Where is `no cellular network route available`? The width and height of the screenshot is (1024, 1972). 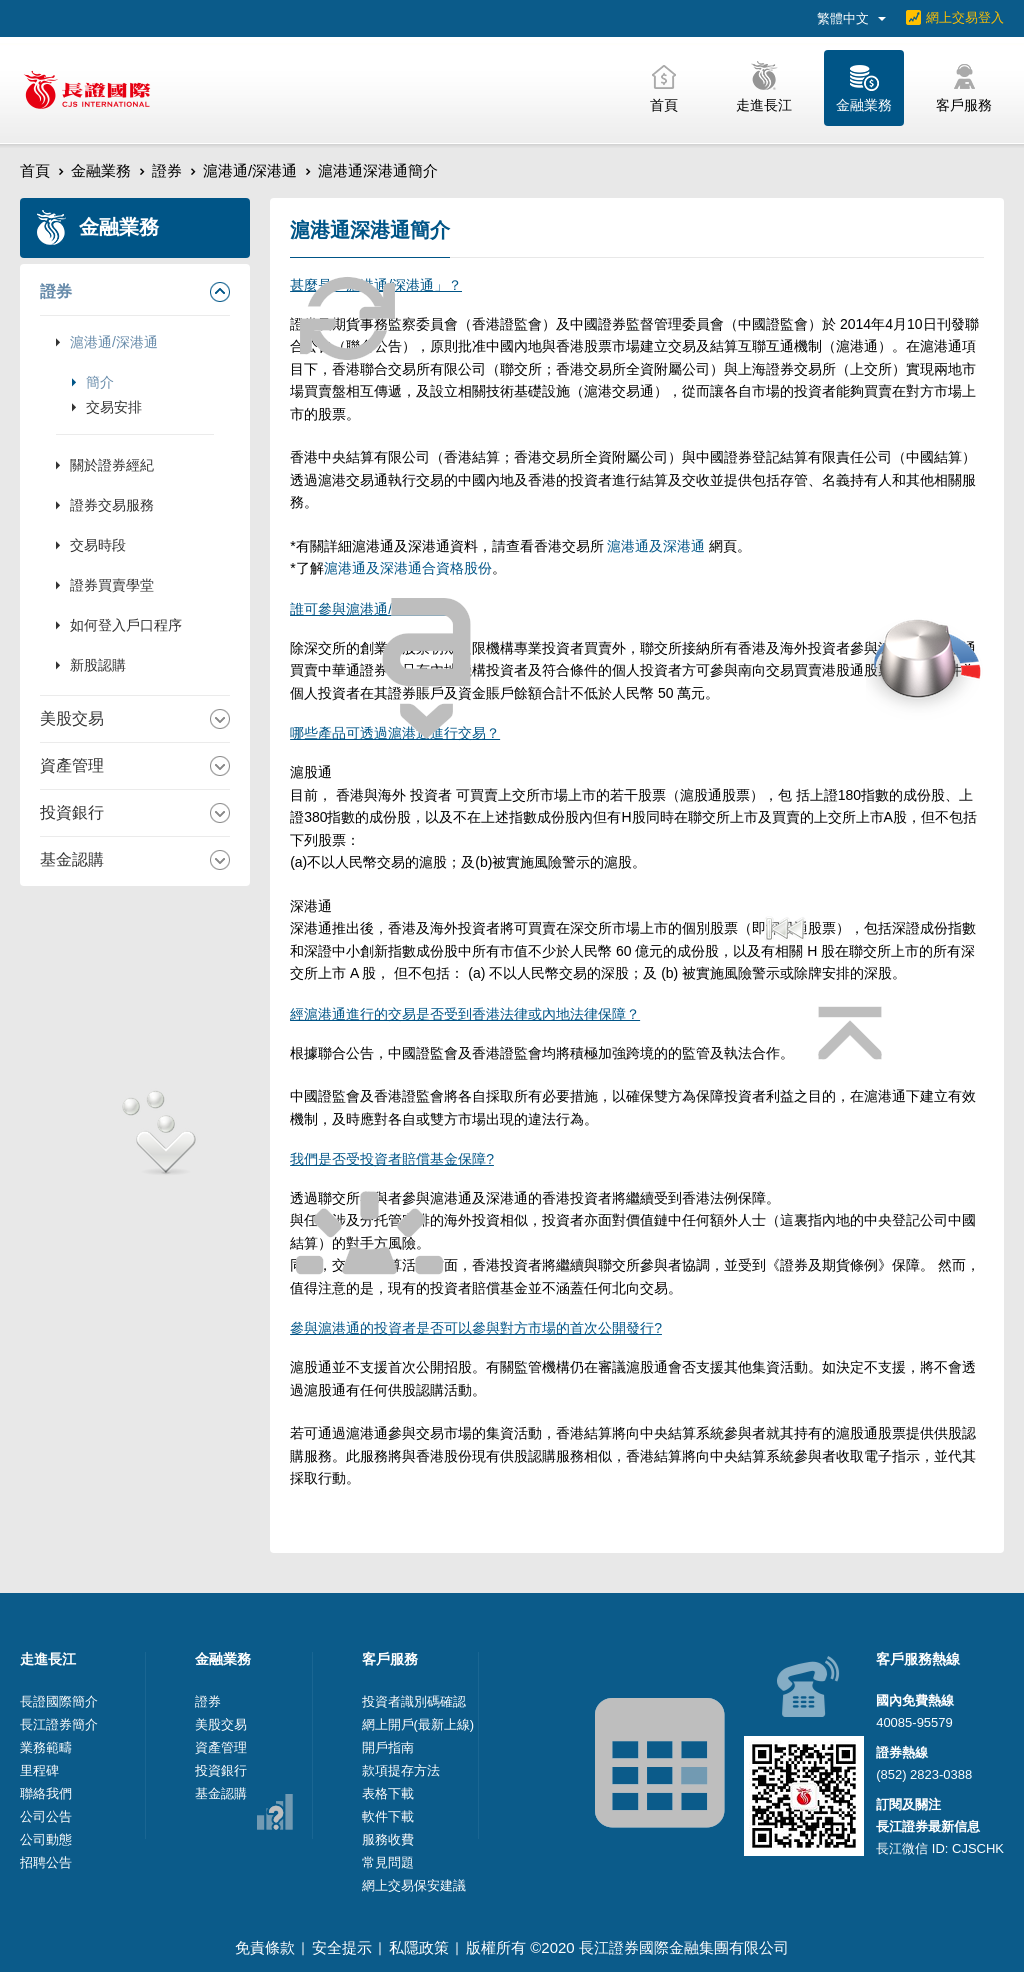
no cellular network route available is located at coordinates (276, 1813).